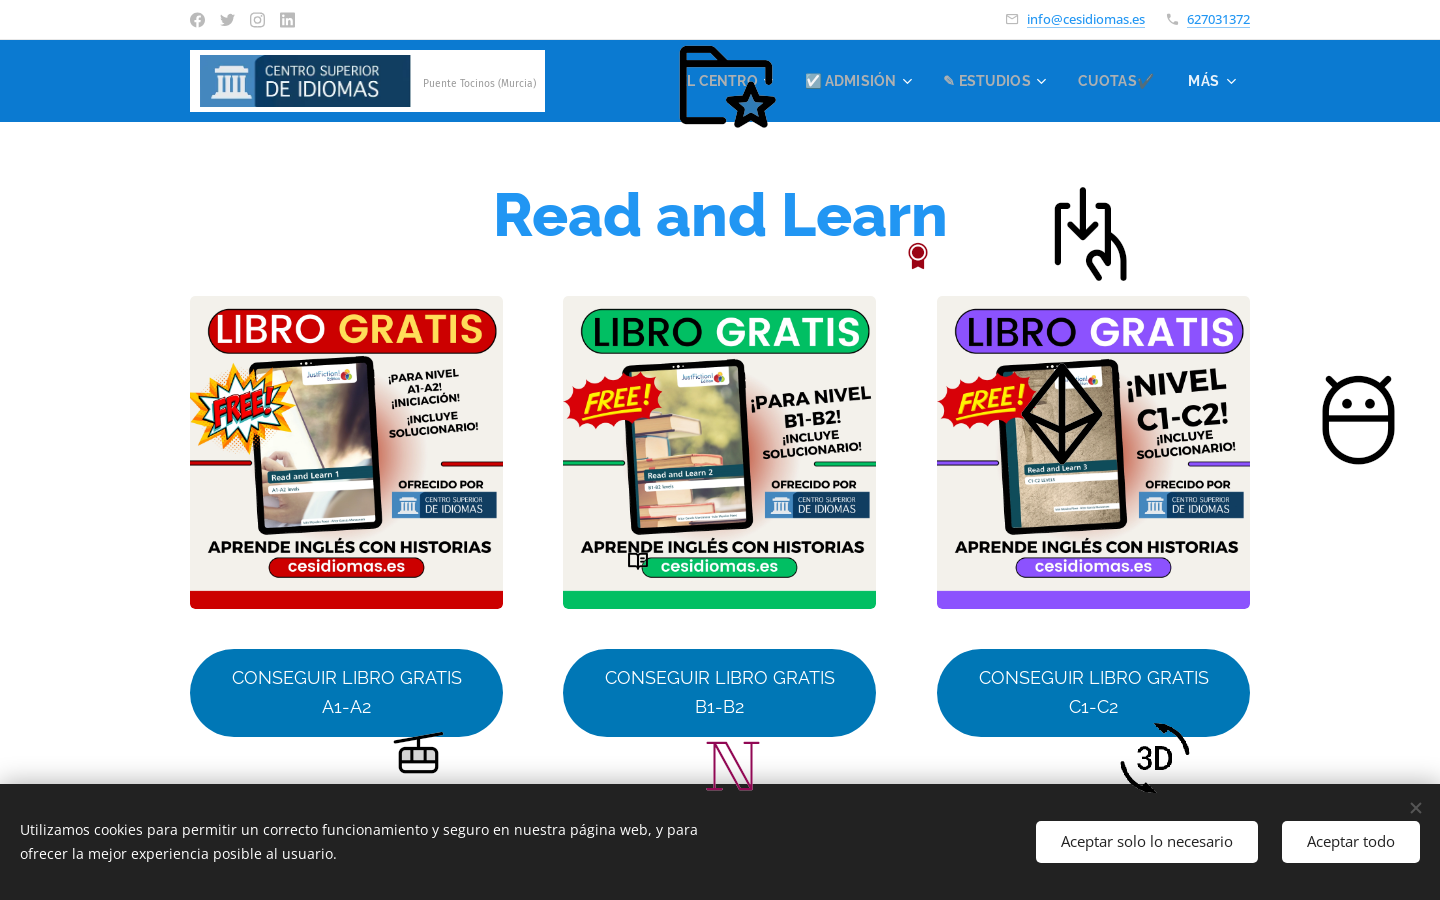 This screenshot has height=900, width=1440. What do you see at coordinates (1086, 234) in the screenshot?
I see `withdraw funds or cash out` at bounding box center [1086, 234].